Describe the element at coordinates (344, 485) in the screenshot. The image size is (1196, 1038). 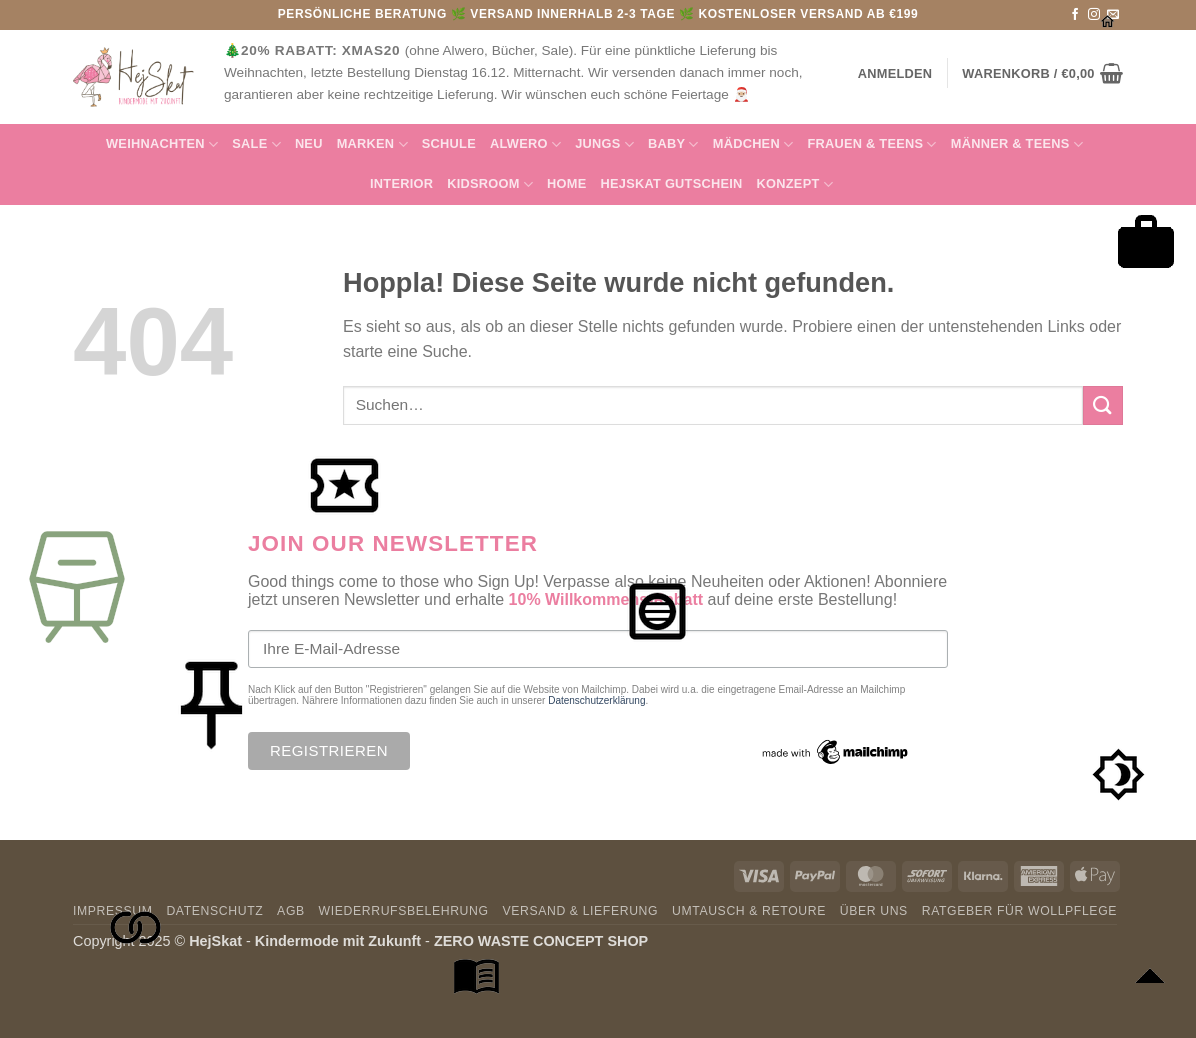
I see `view local events or entertainment` at that location.